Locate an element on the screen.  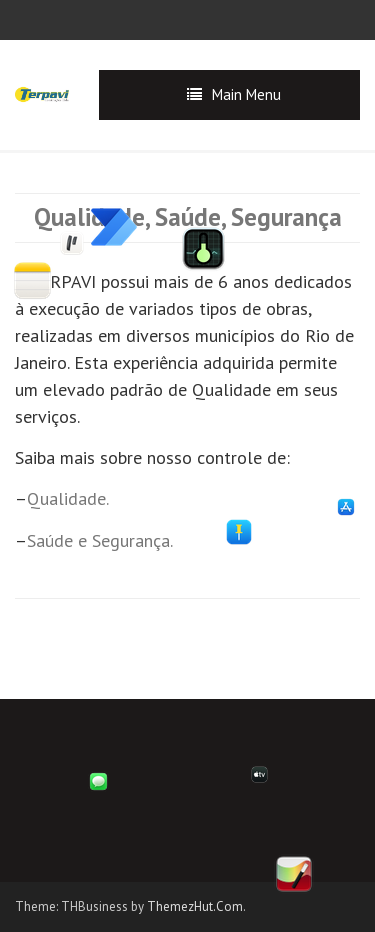
open stacks task manager app is located at coordinates (72, 243).